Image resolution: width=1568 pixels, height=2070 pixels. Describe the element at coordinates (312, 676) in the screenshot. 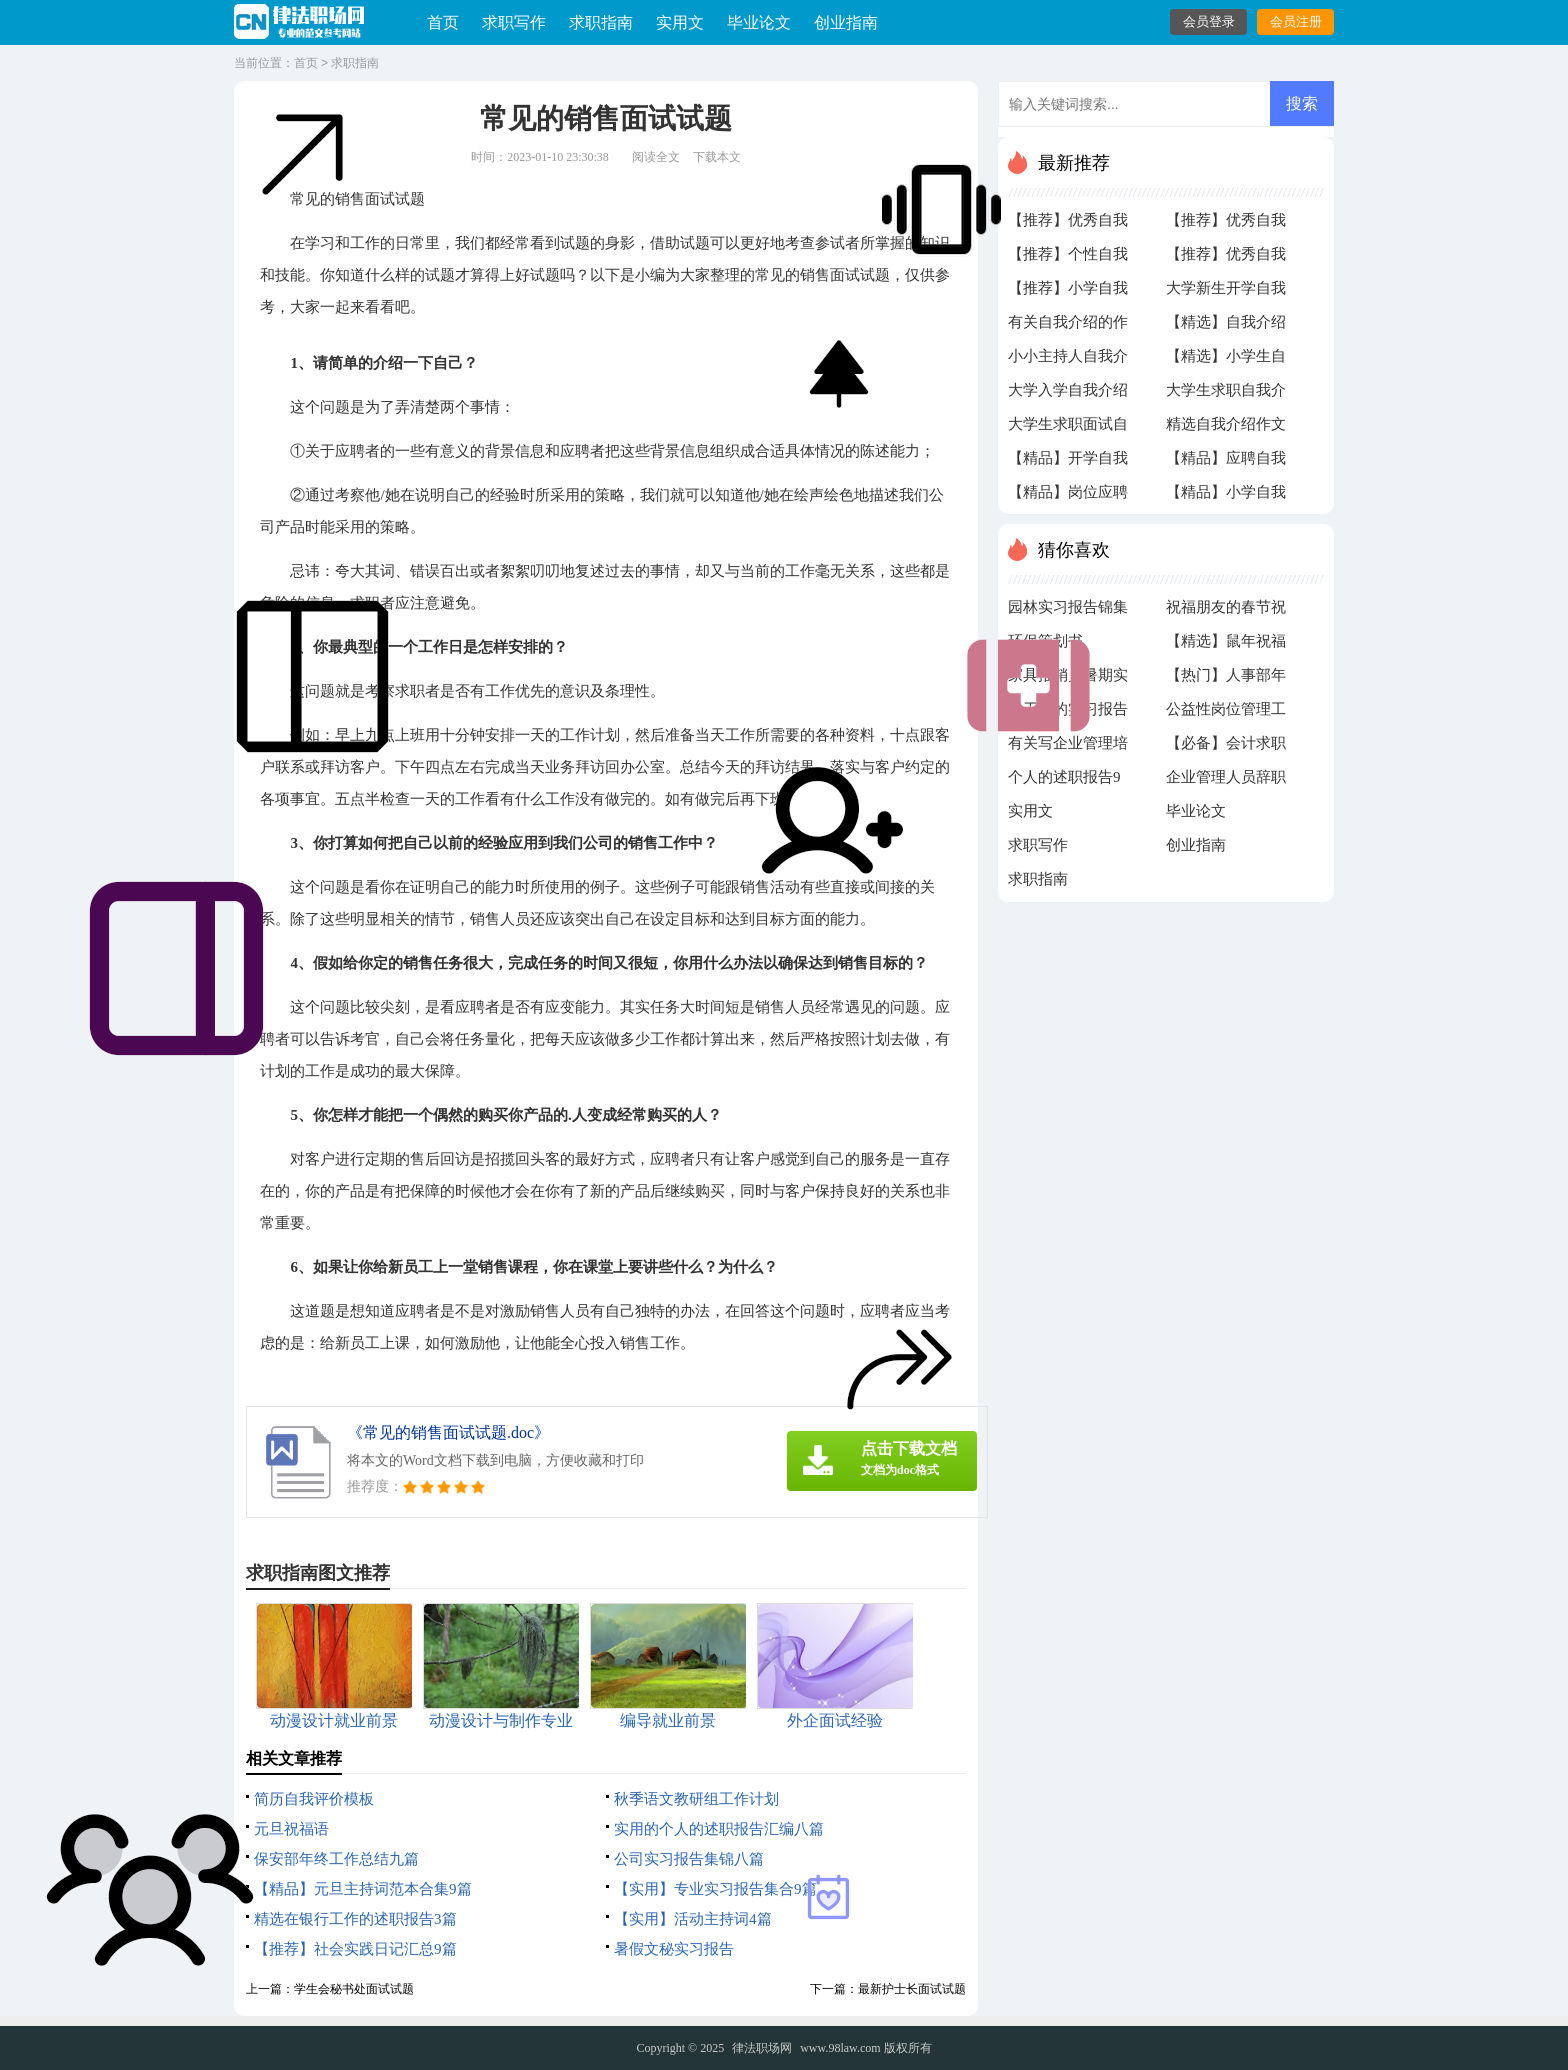

I see `hide the left sidebar panel` at that location.